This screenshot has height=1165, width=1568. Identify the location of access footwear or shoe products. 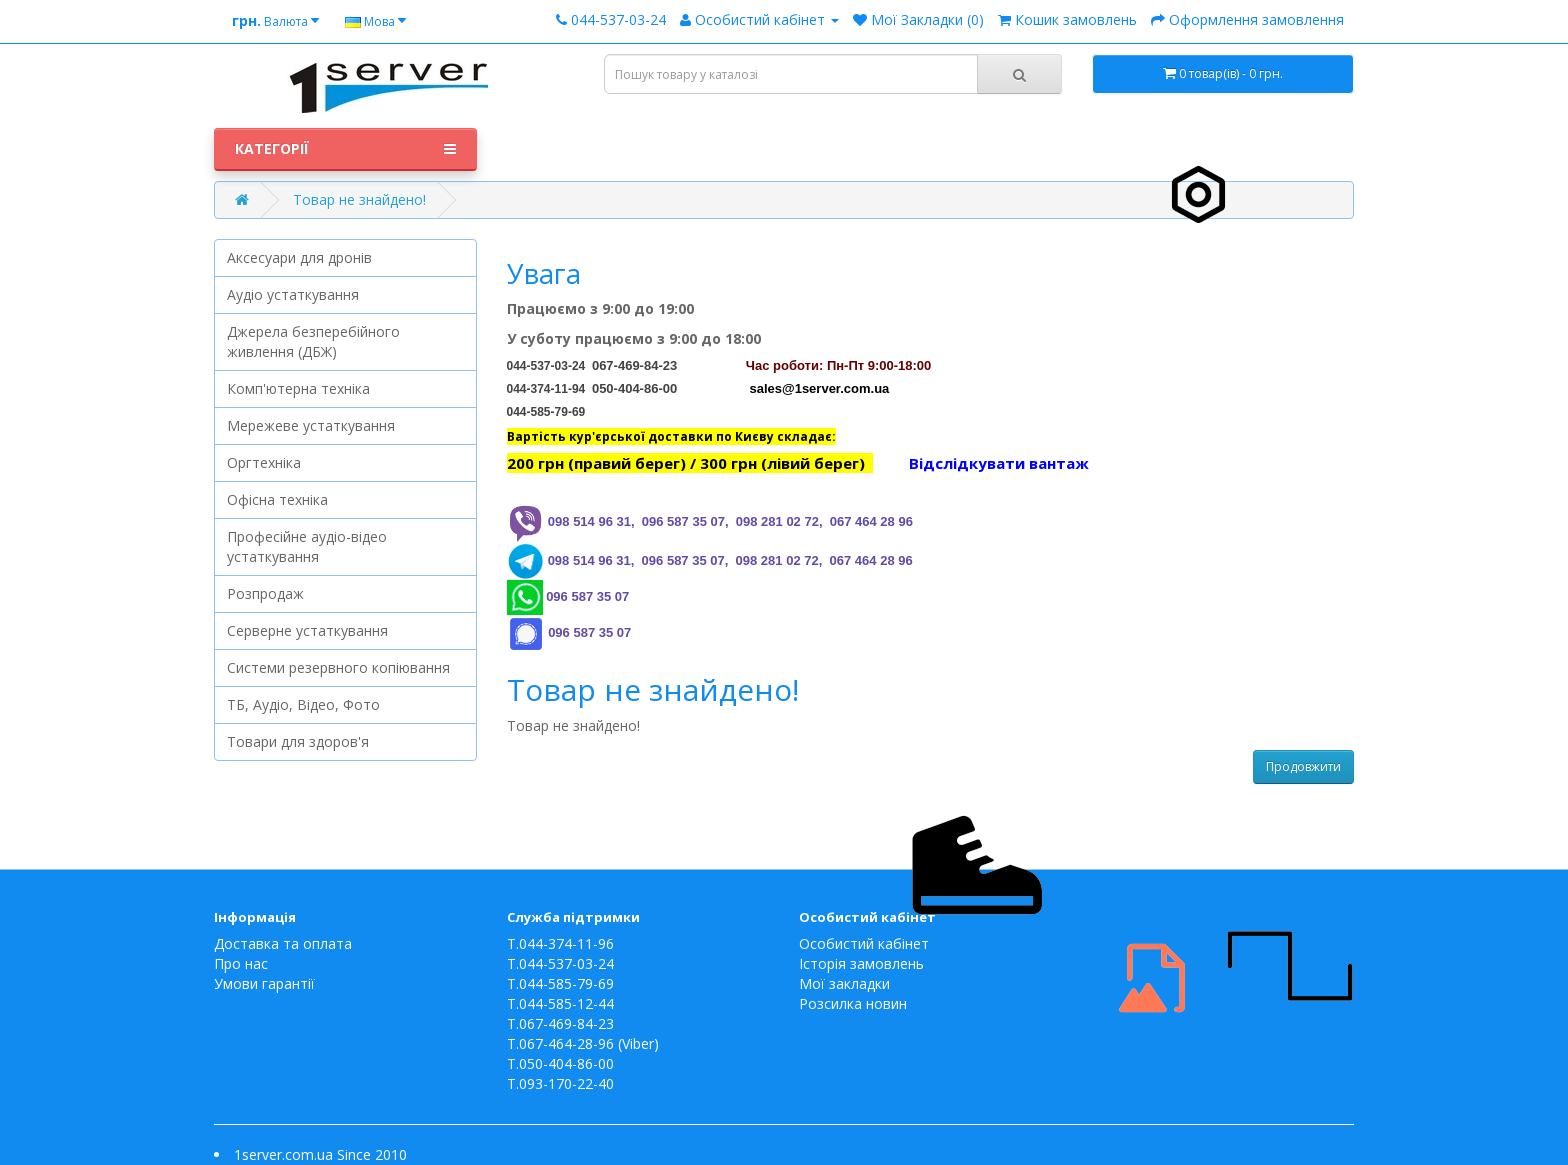
(970, 869).